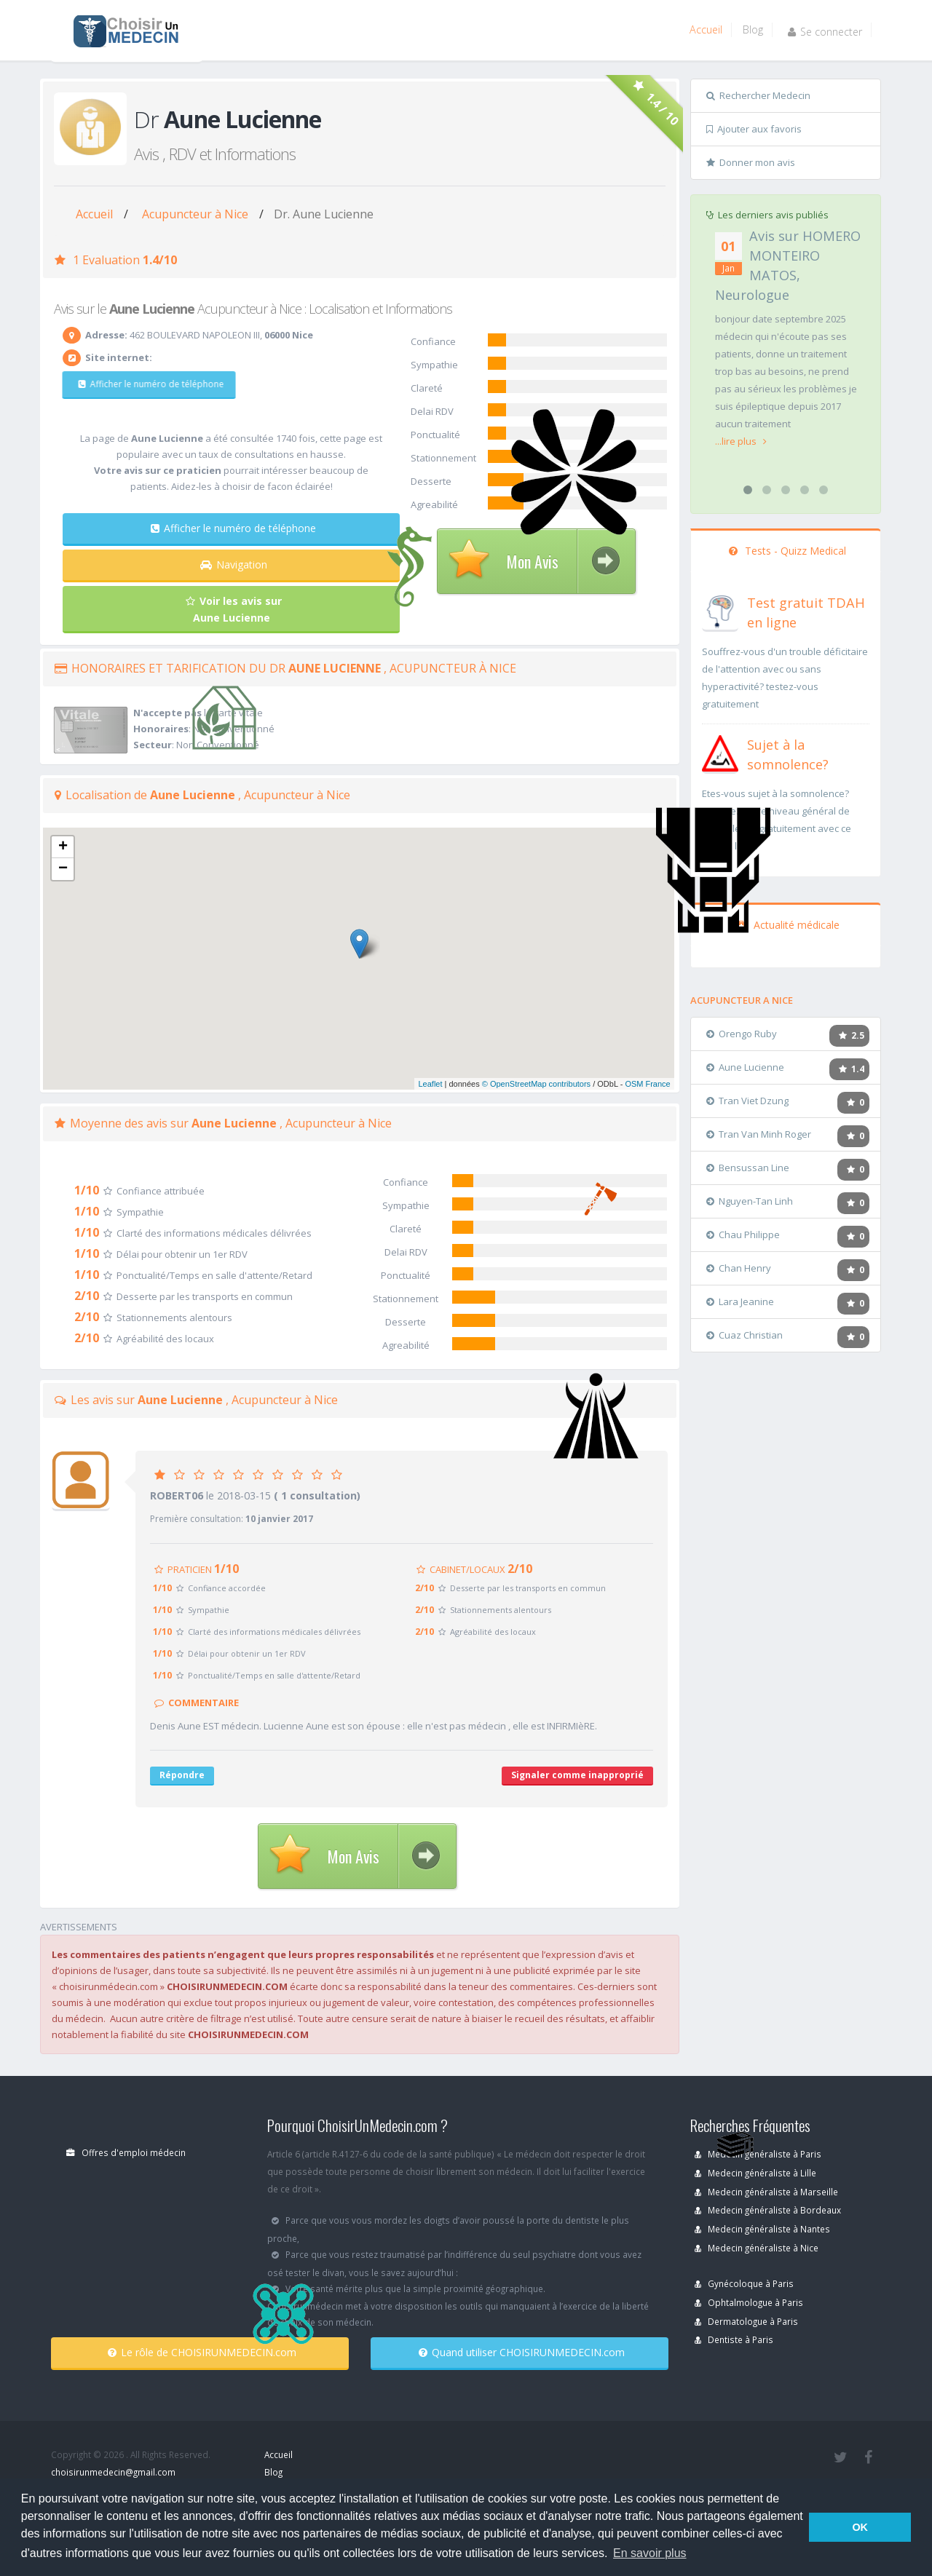 The width and height of the screenshot is (932, 2576). I want to click on select tomahawk weapon or tool, so click(601, 1199).